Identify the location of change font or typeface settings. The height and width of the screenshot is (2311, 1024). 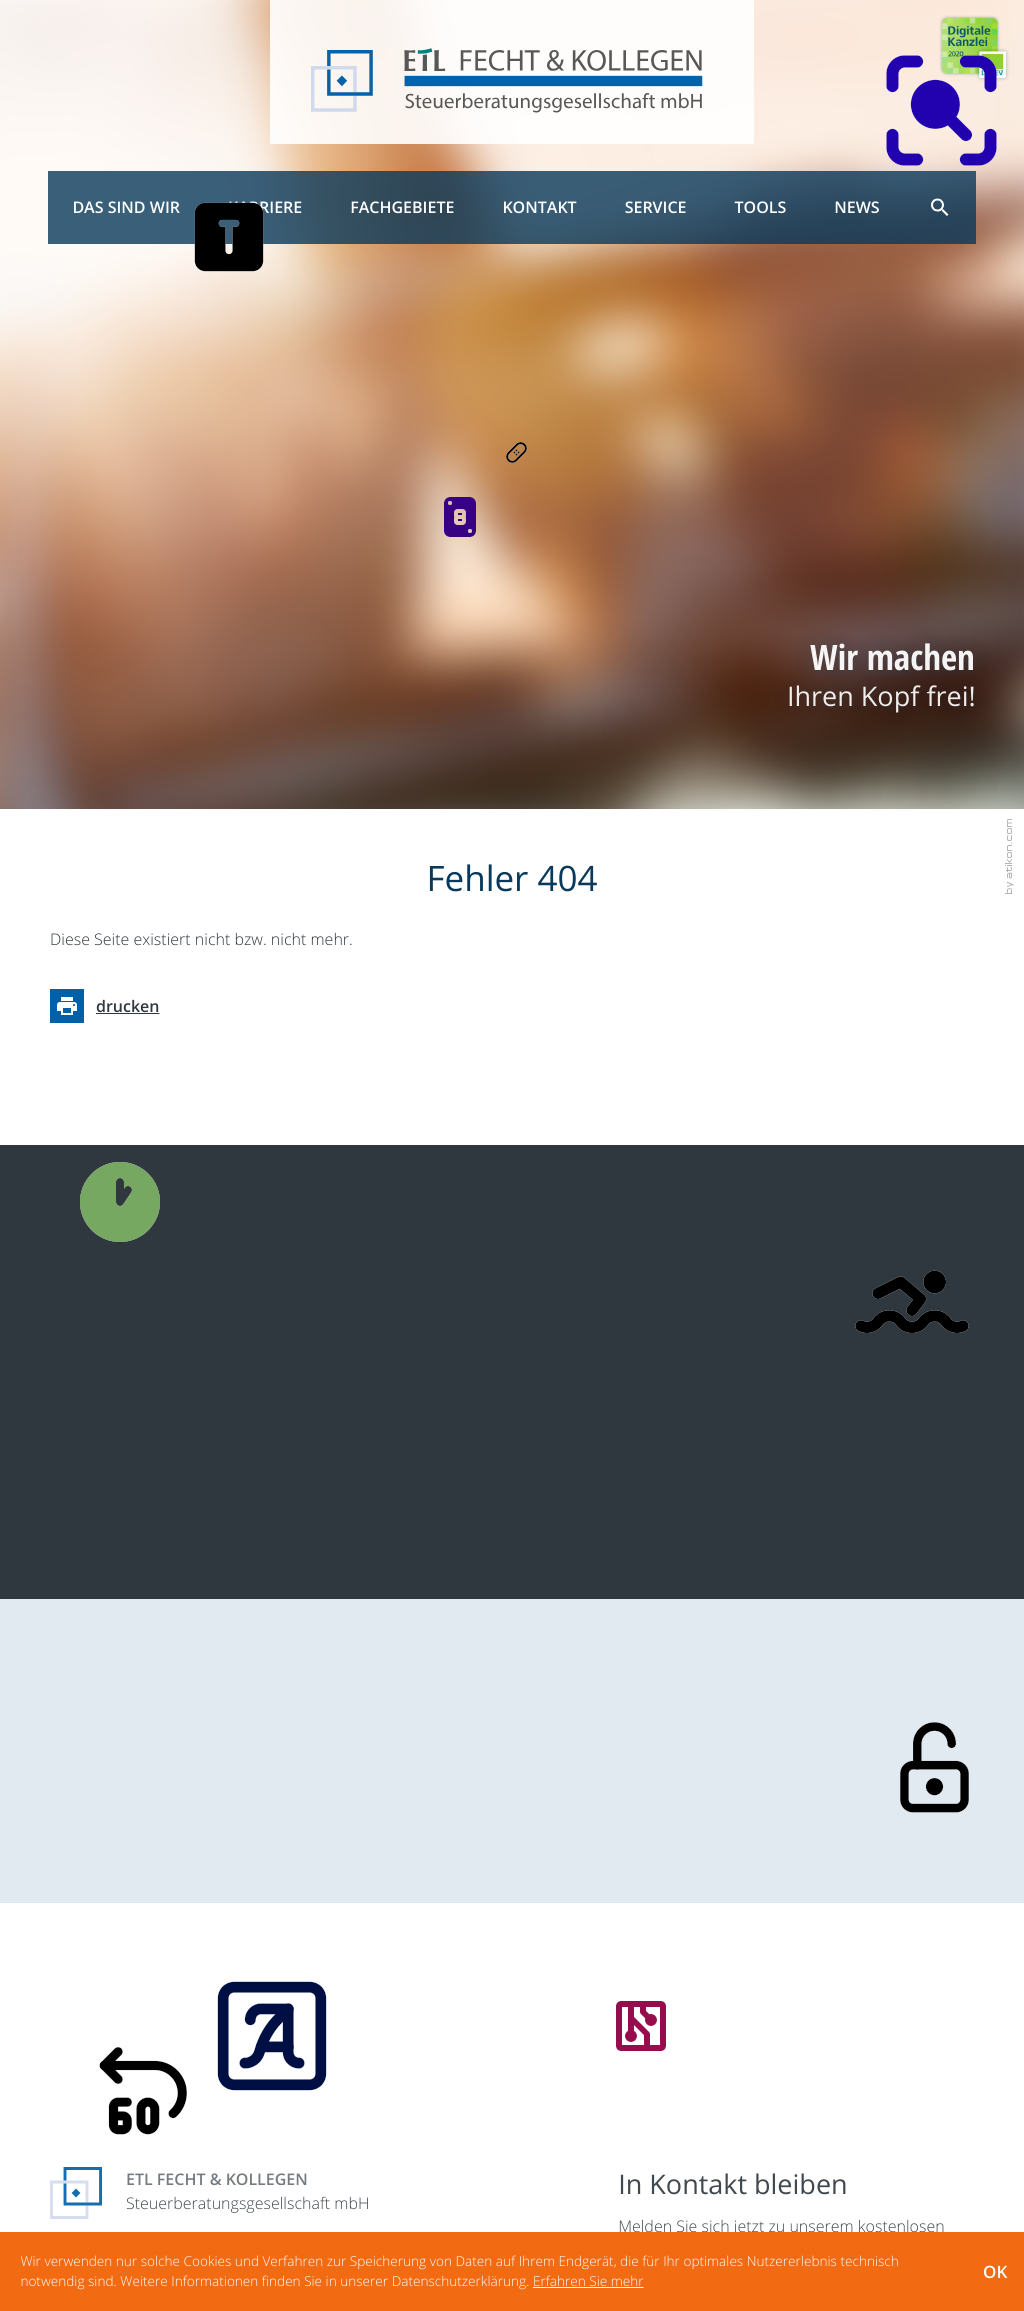
(272, 2036).